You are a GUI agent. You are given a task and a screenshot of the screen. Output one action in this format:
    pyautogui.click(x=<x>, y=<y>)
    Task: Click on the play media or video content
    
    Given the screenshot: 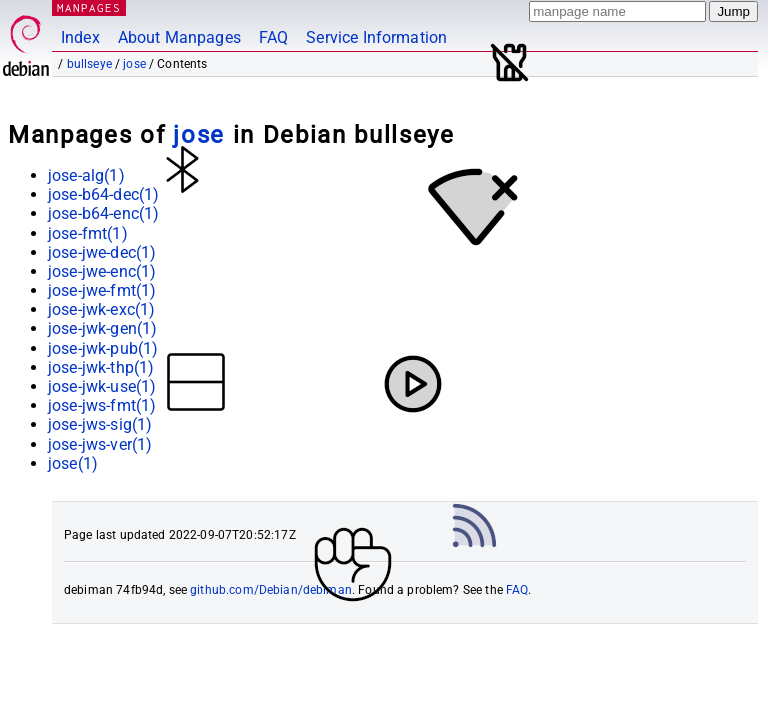 What is the action you would take?
    pyautogui.click(x=413, y=384)
    